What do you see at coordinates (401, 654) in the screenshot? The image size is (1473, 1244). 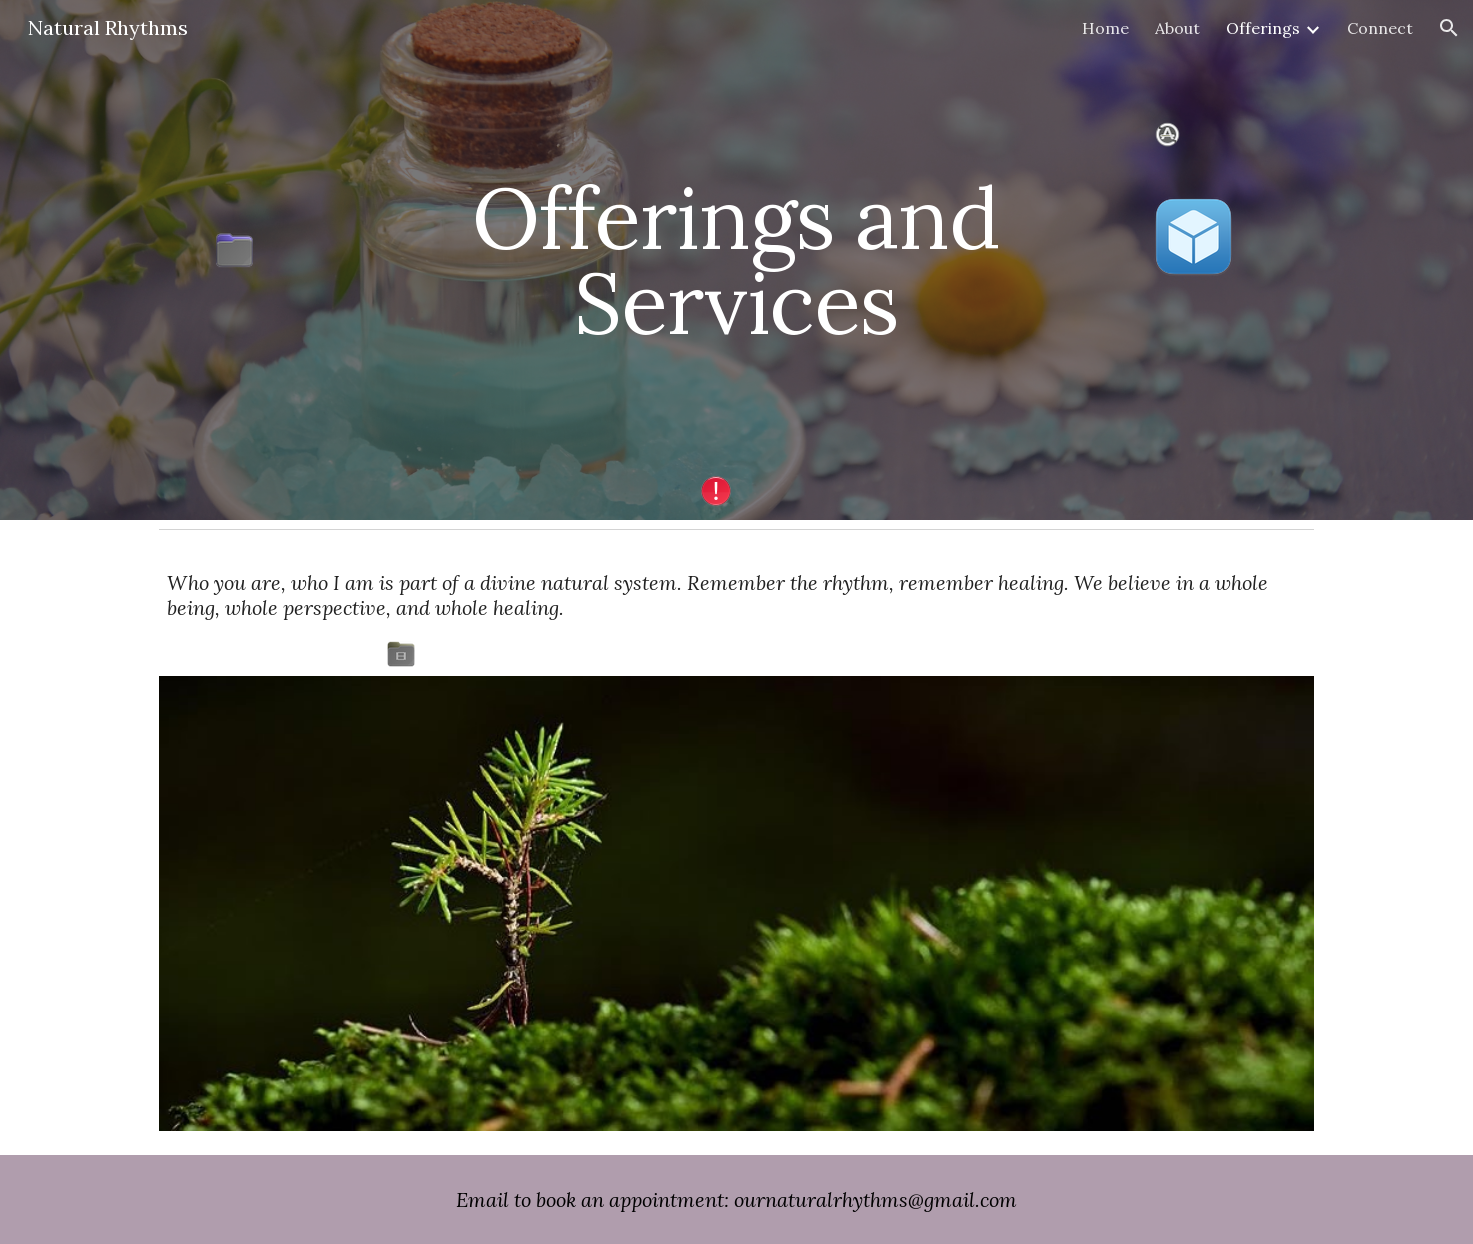 I see `open your videos folder` at bounding box center [401, 654].